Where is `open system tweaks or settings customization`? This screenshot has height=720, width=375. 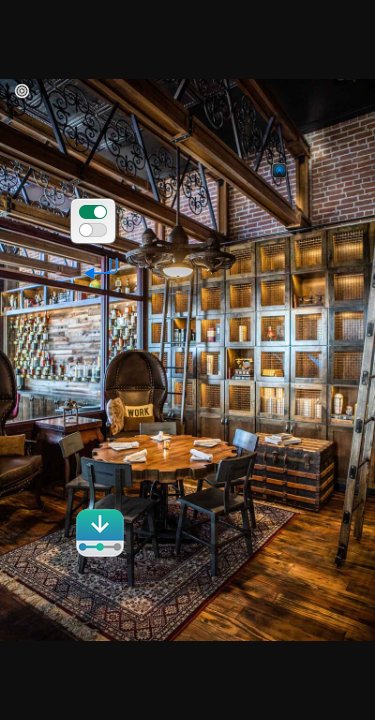
open system tweaks or settings customization is located at coordinates (93, 221).